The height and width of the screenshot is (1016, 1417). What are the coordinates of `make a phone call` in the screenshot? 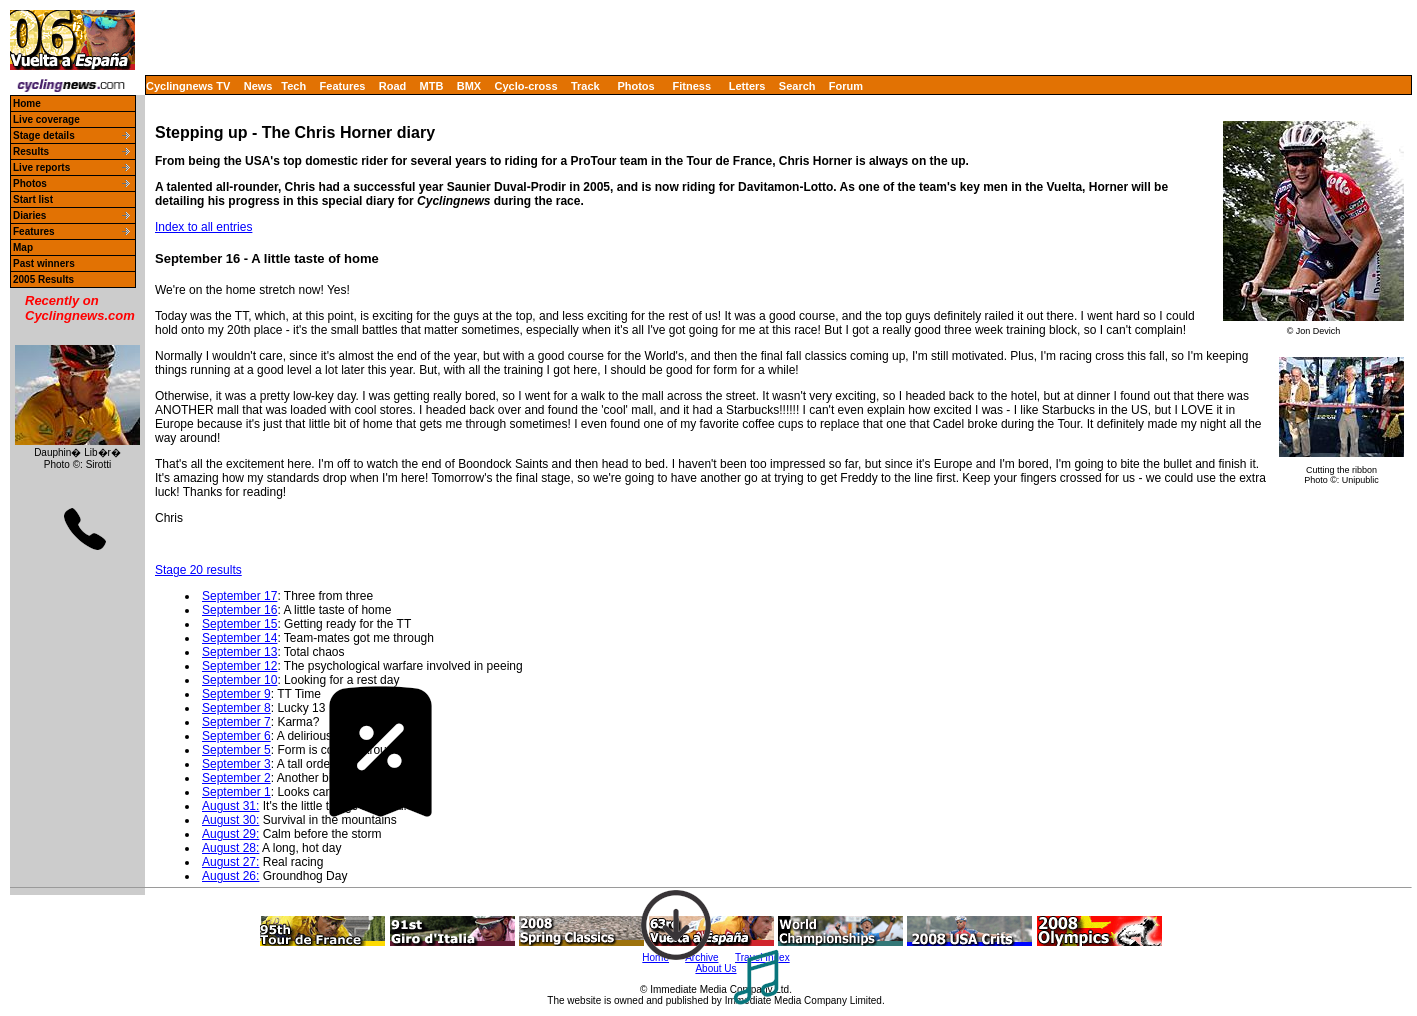 It's located at (85, 529).